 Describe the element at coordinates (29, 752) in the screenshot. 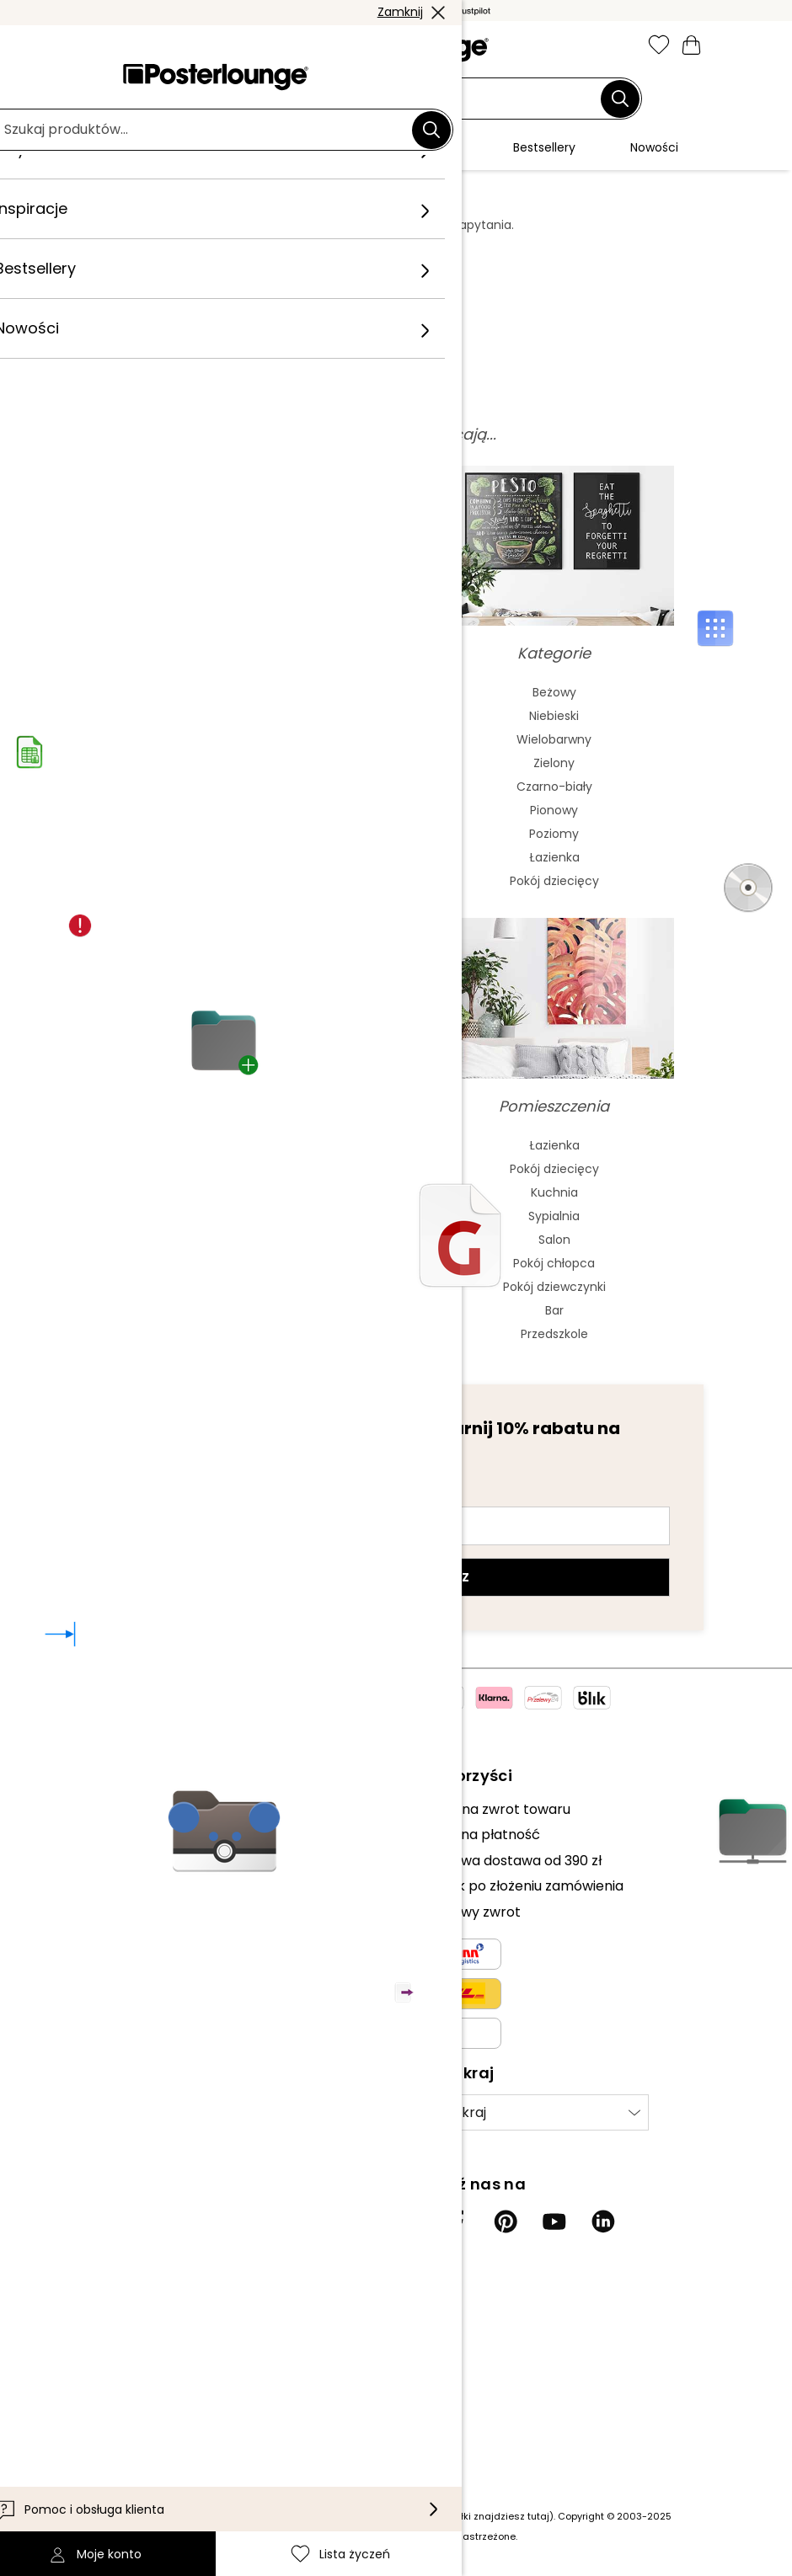

I see `open a libreoffice calc spreadsheet file` at that location.